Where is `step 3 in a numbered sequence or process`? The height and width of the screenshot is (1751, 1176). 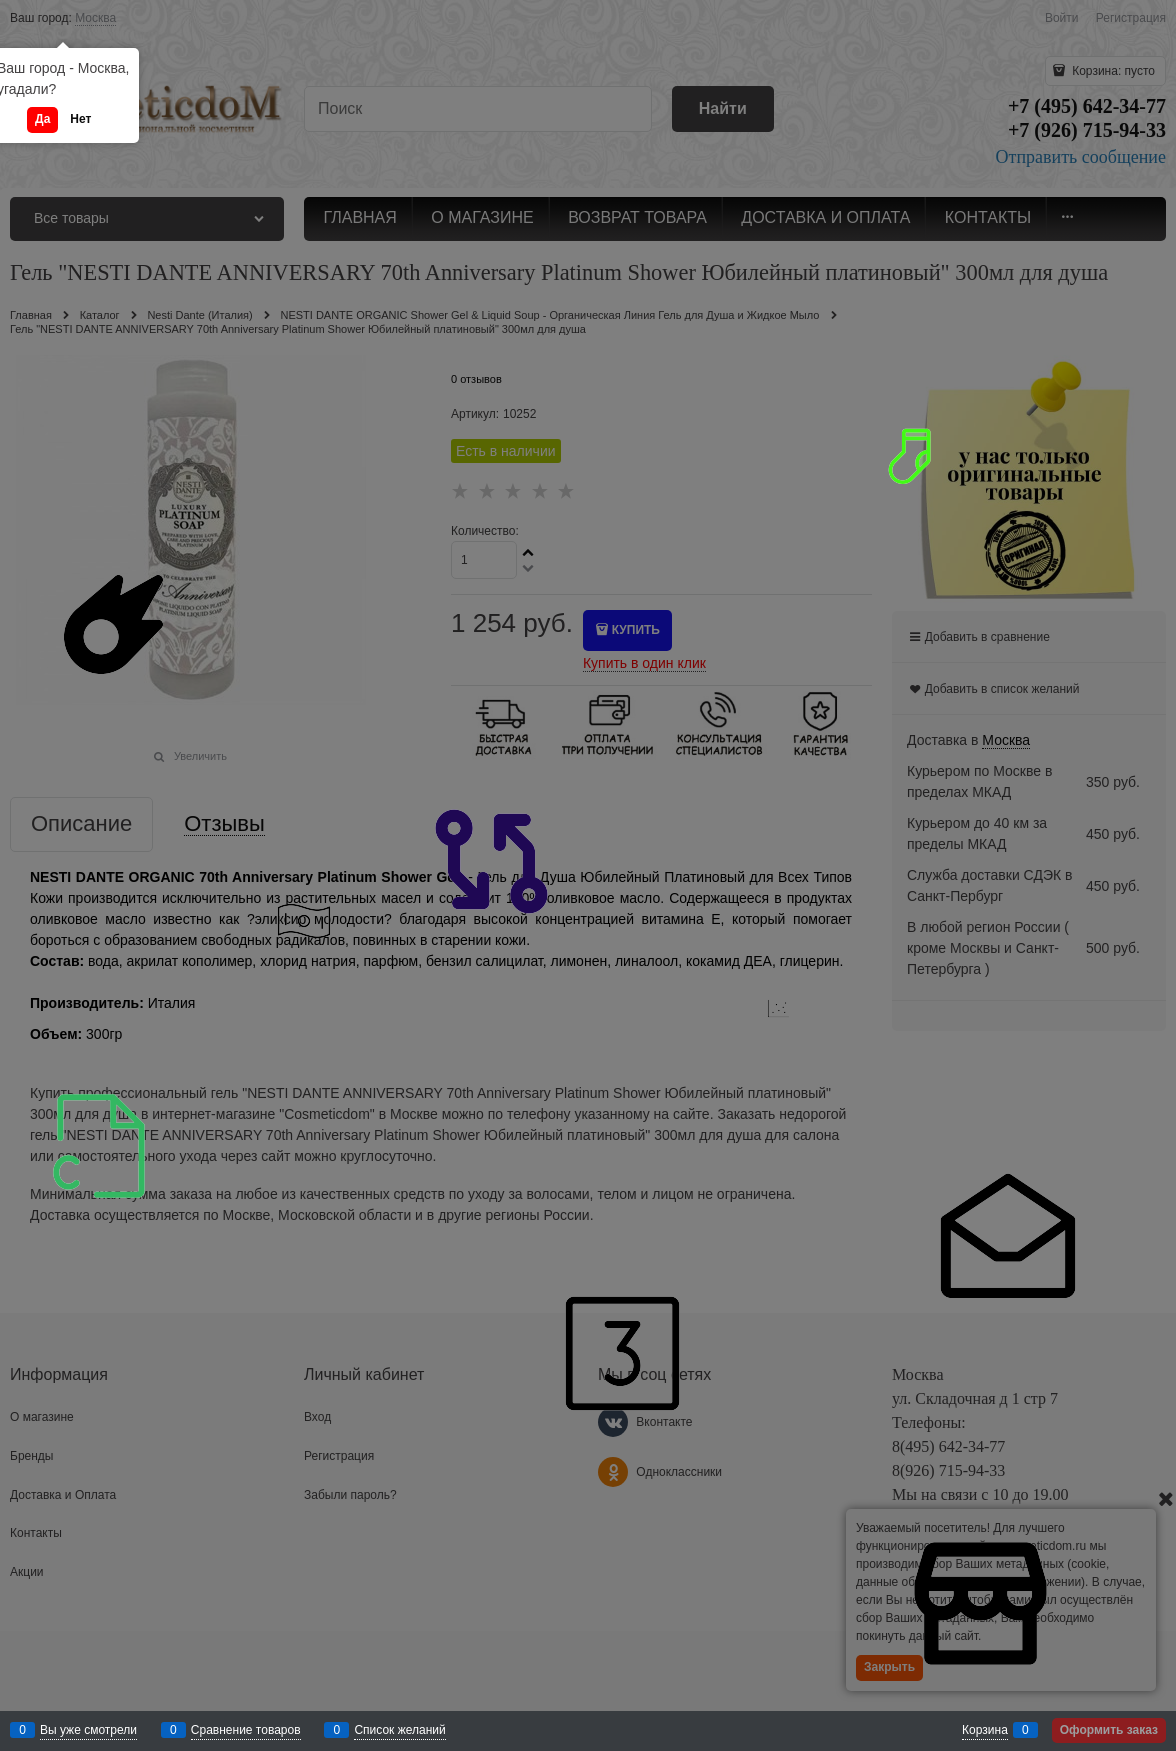
step 3 in a numbered sequence or process is located at coordinates (622, 1353).